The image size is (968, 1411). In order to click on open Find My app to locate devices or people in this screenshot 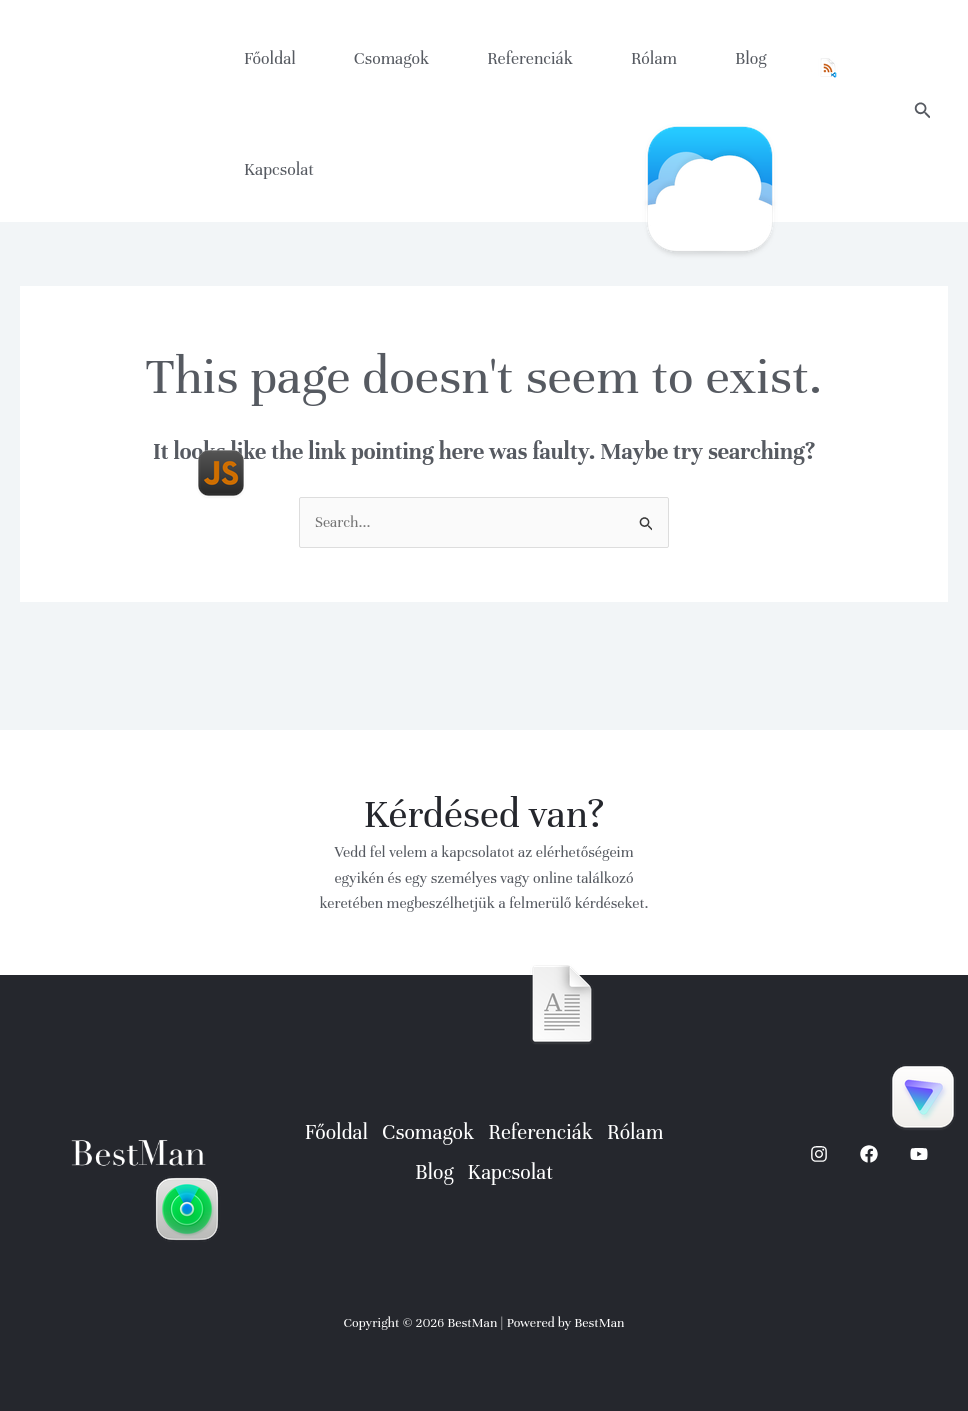, I will do `click(187, 1209)`.